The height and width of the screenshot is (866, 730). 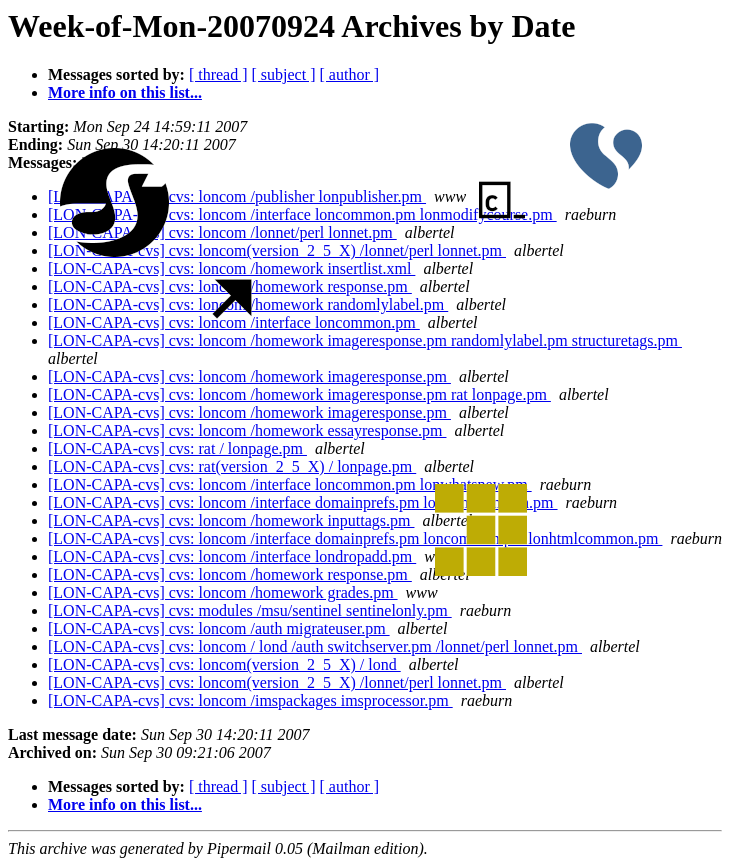 I want to click on open link in new tab or window, so click(x=232, y=299).